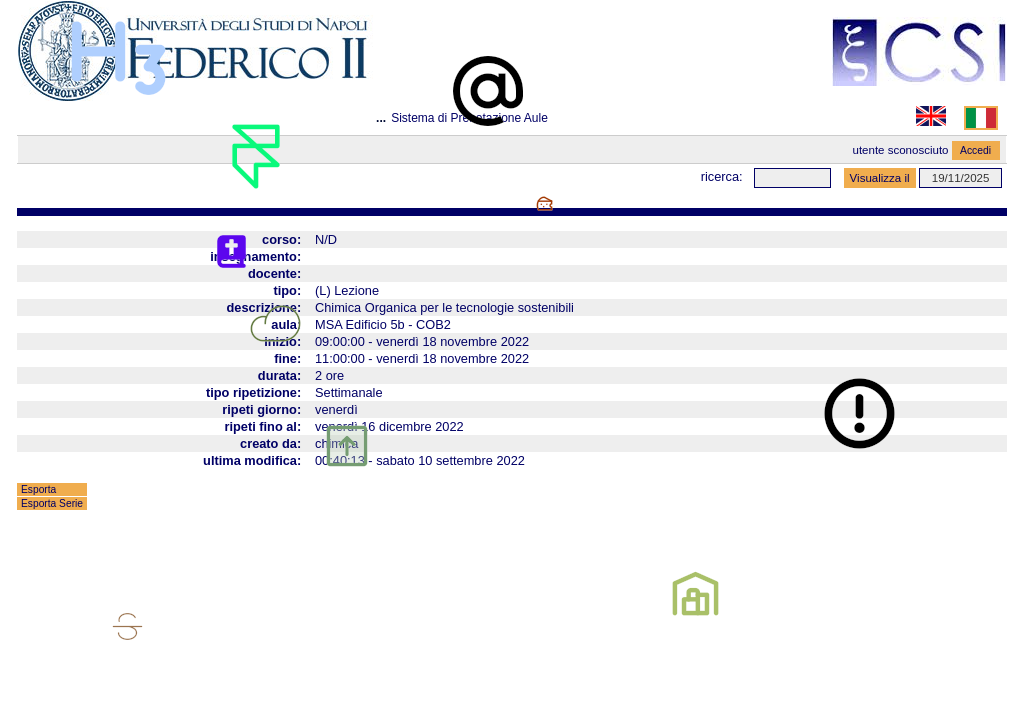 The width and height of the screenshot is (1024, 720). Describe the element at coordinates (256, 153) in the screenshot. I see `open framer app` at that location.